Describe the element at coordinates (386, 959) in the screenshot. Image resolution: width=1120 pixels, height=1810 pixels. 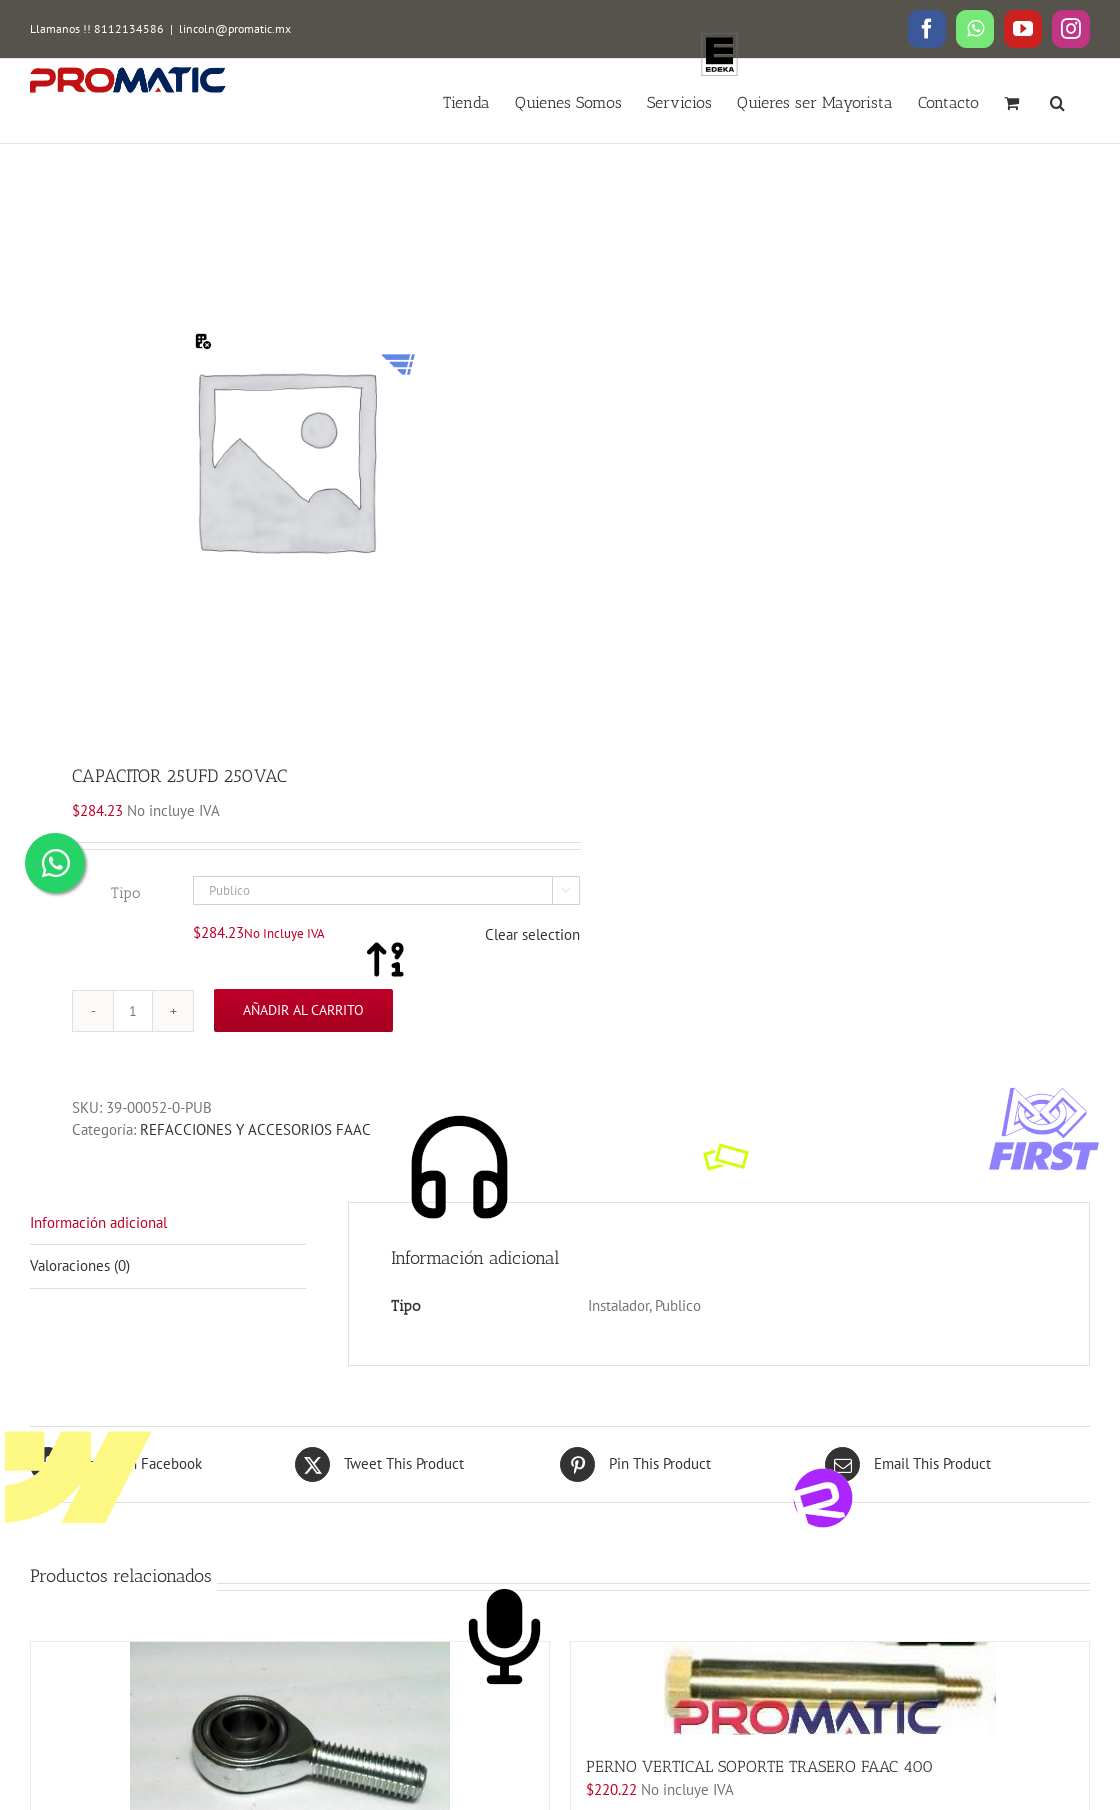
I see `sort numbers in descending order (9 to 1)` at that location.